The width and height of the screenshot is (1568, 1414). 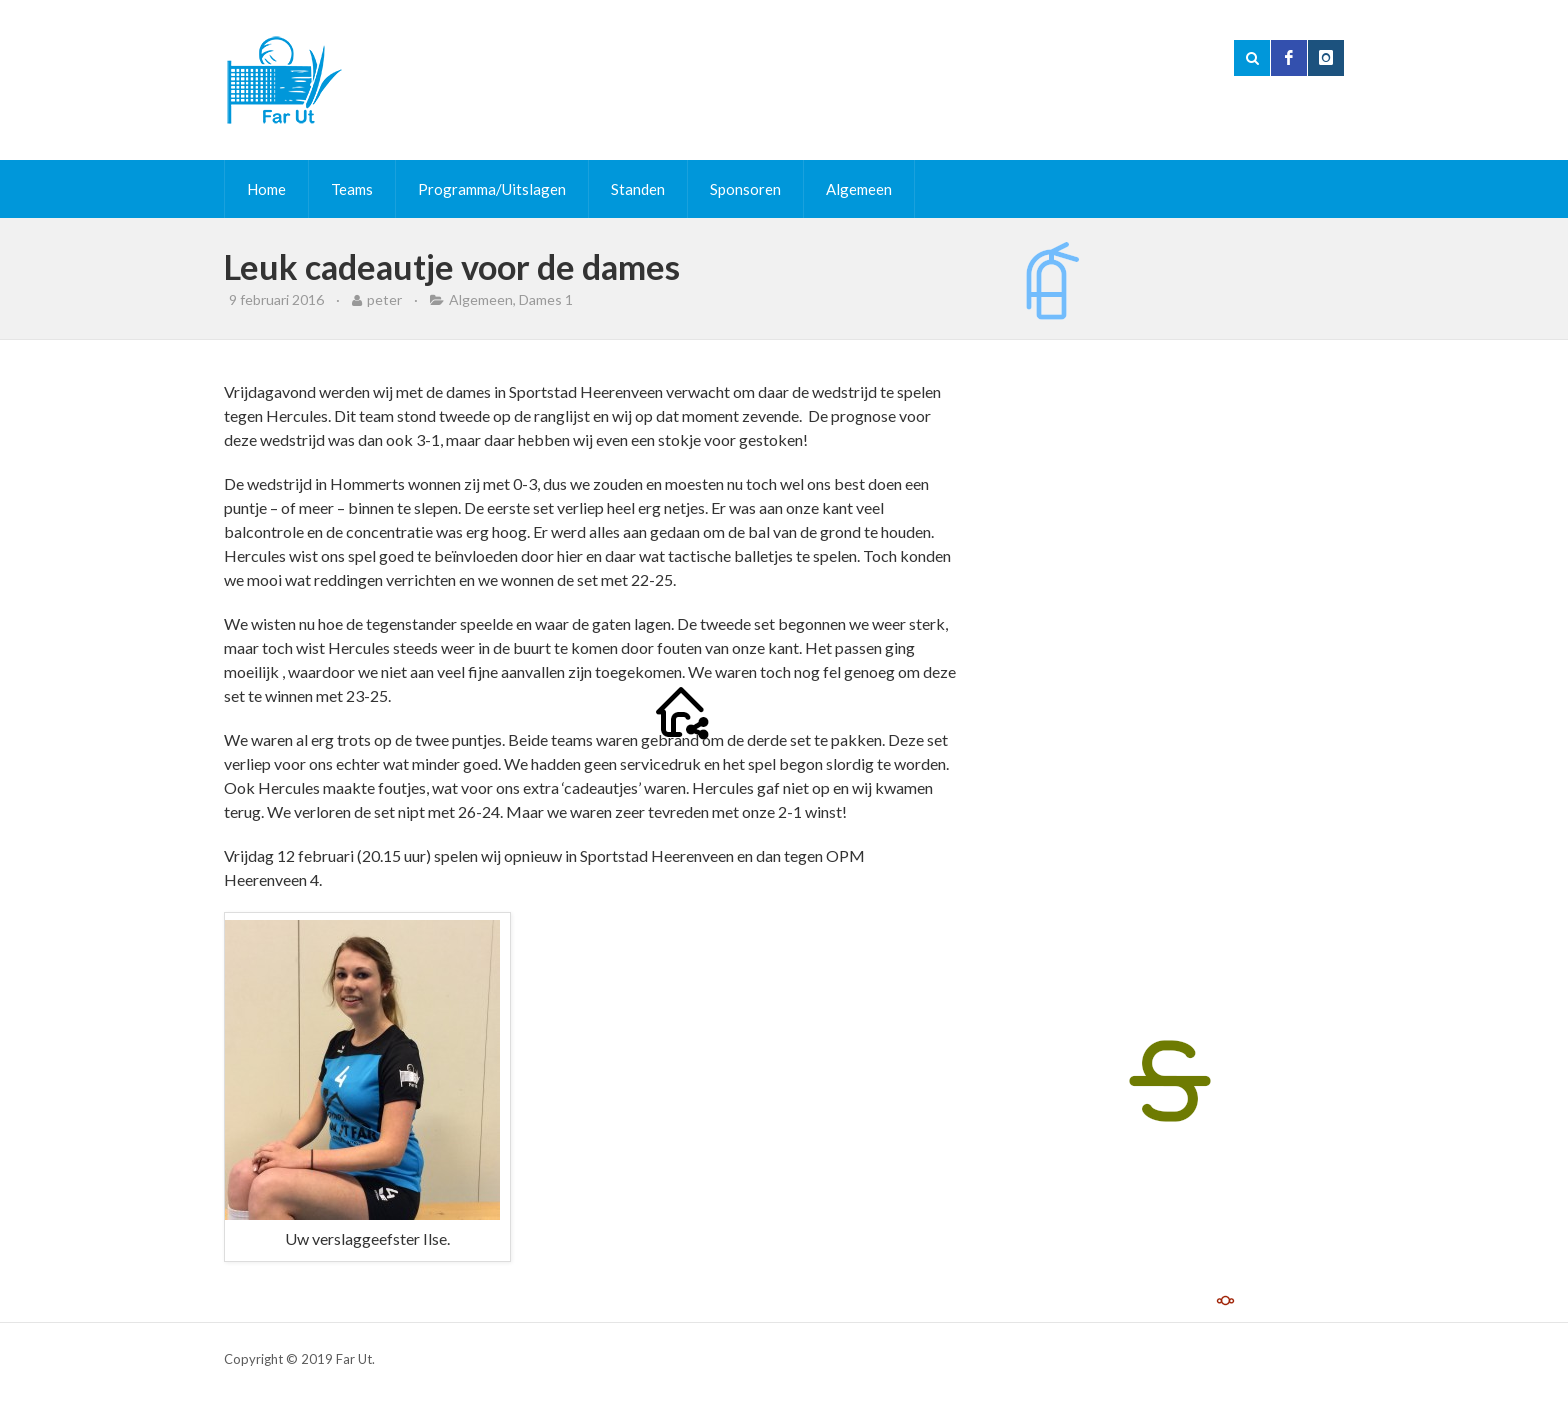 What do you see at coordinates (1225, 1300) in the screenshot?
I see `open nextcloud app` at bounding box center [1225, 1300].